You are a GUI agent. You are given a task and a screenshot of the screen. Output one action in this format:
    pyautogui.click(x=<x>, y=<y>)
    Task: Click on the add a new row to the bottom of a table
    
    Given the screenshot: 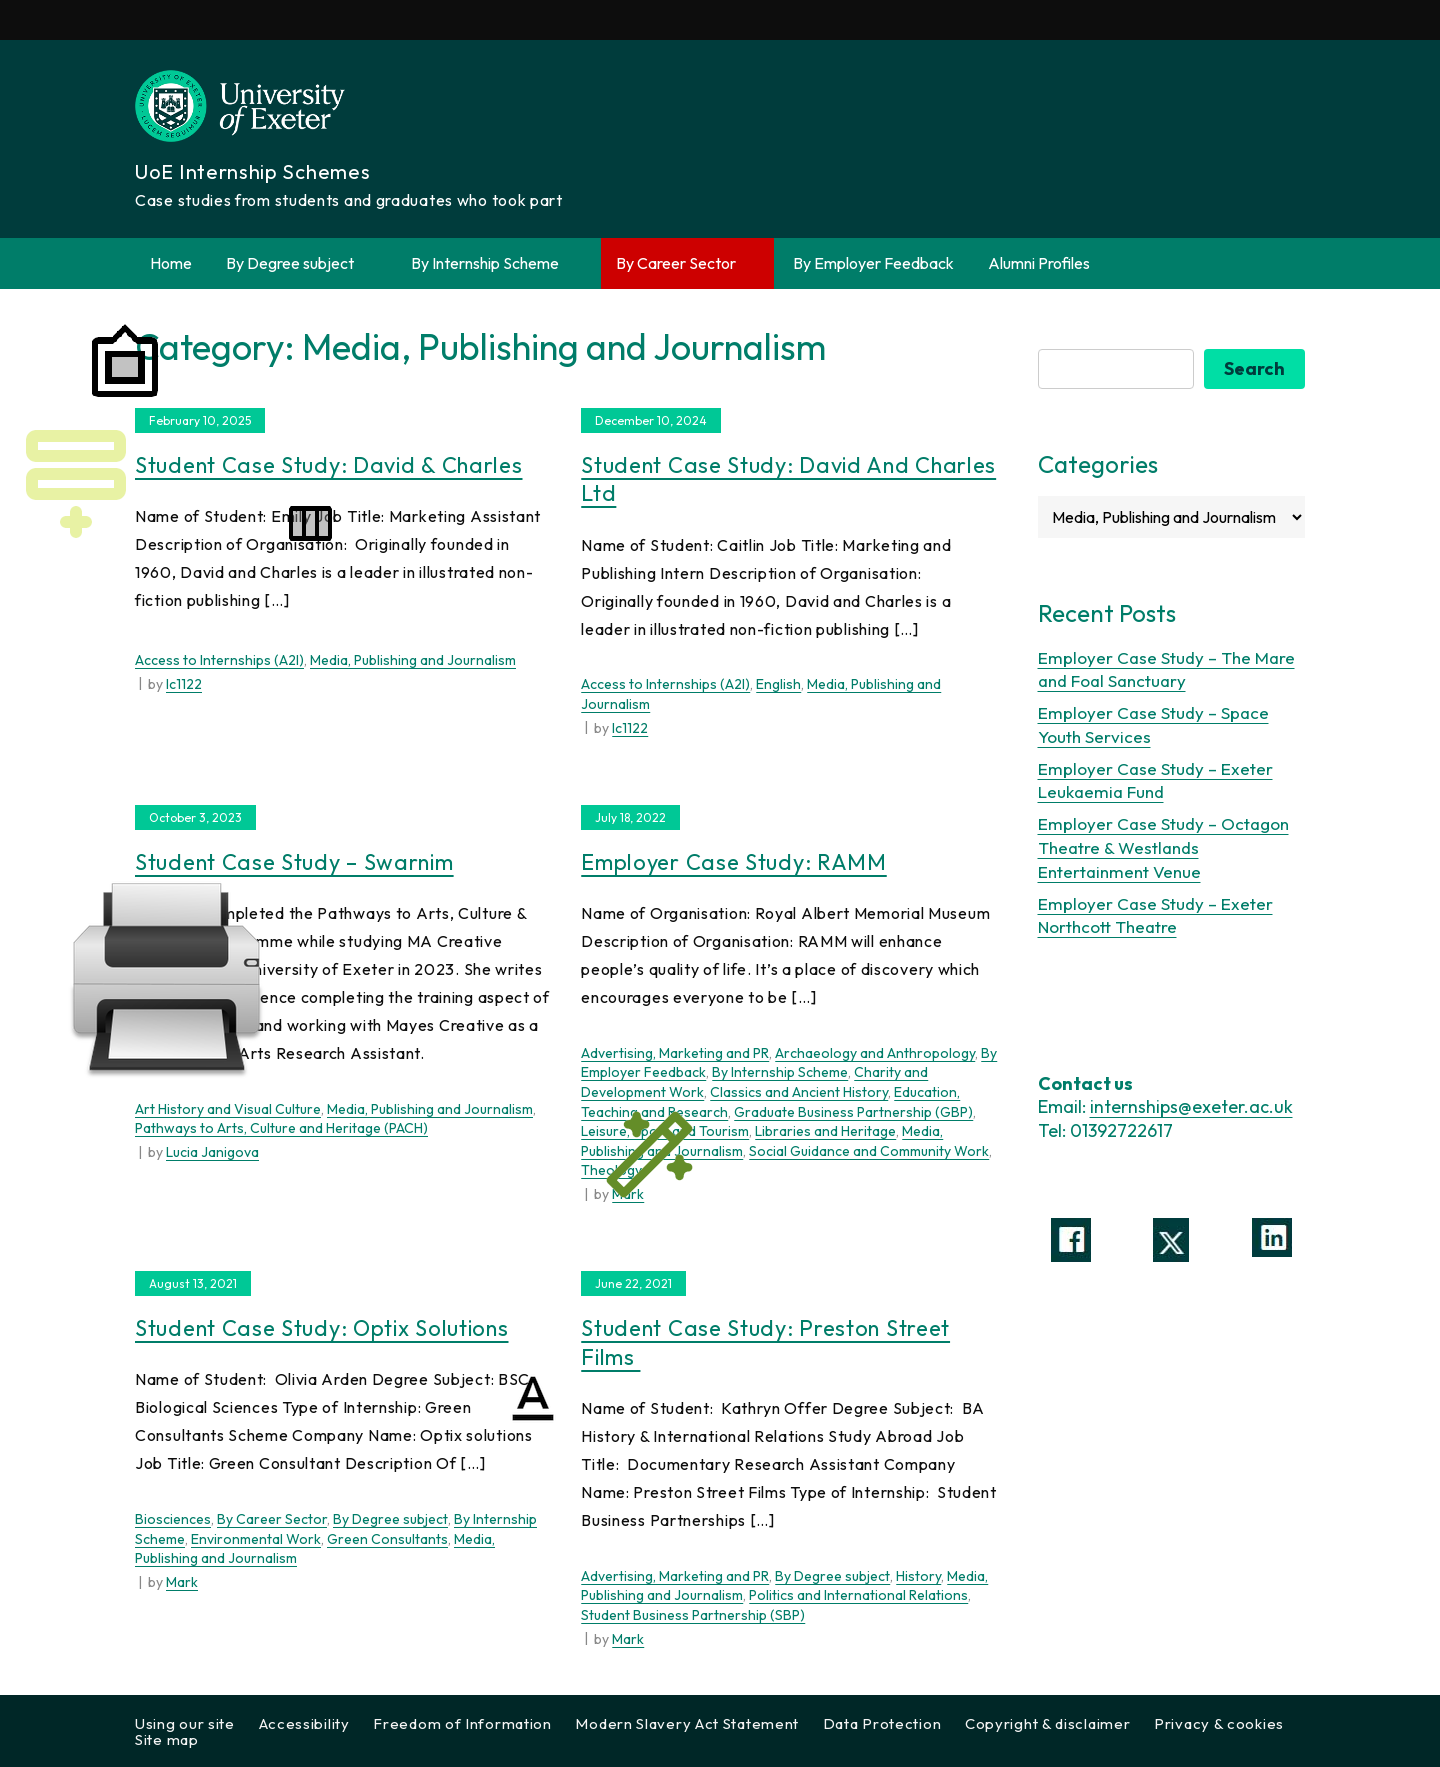 What is the action you would take?
    pyautogui.click(x=76, y=476)
    